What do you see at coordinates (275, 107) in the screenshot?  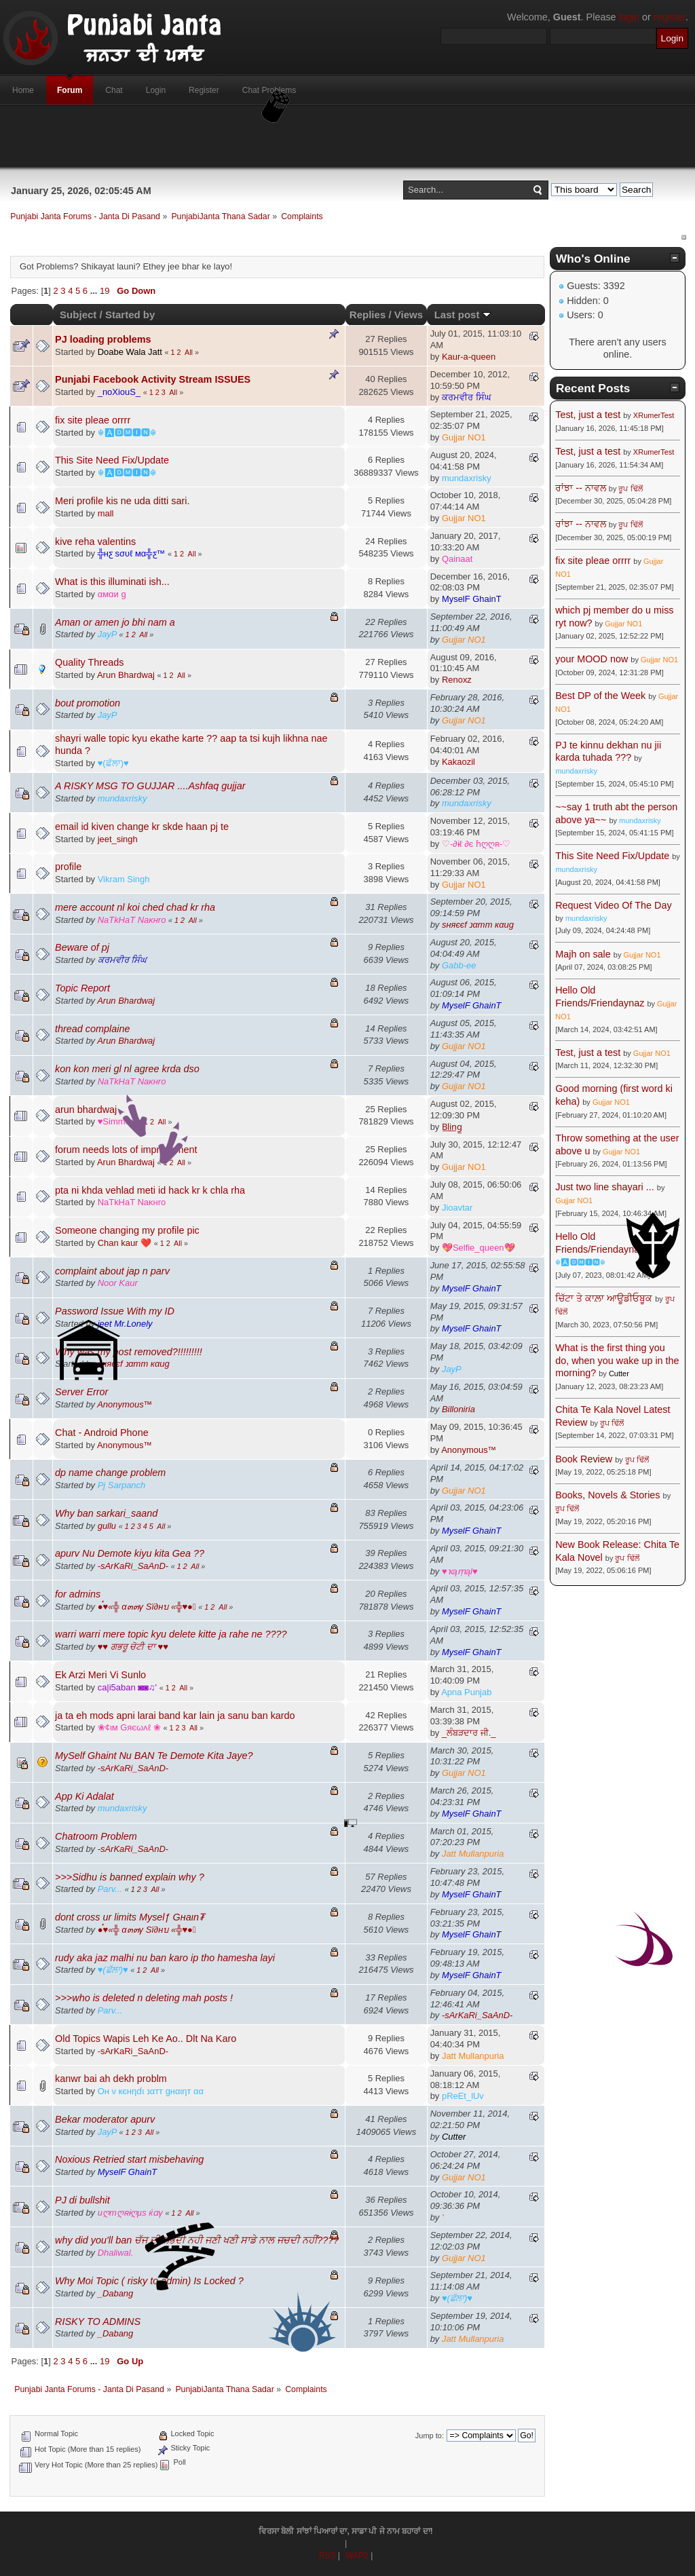 I see `add seasoning or flavor options` at bounding box center [275, 107].